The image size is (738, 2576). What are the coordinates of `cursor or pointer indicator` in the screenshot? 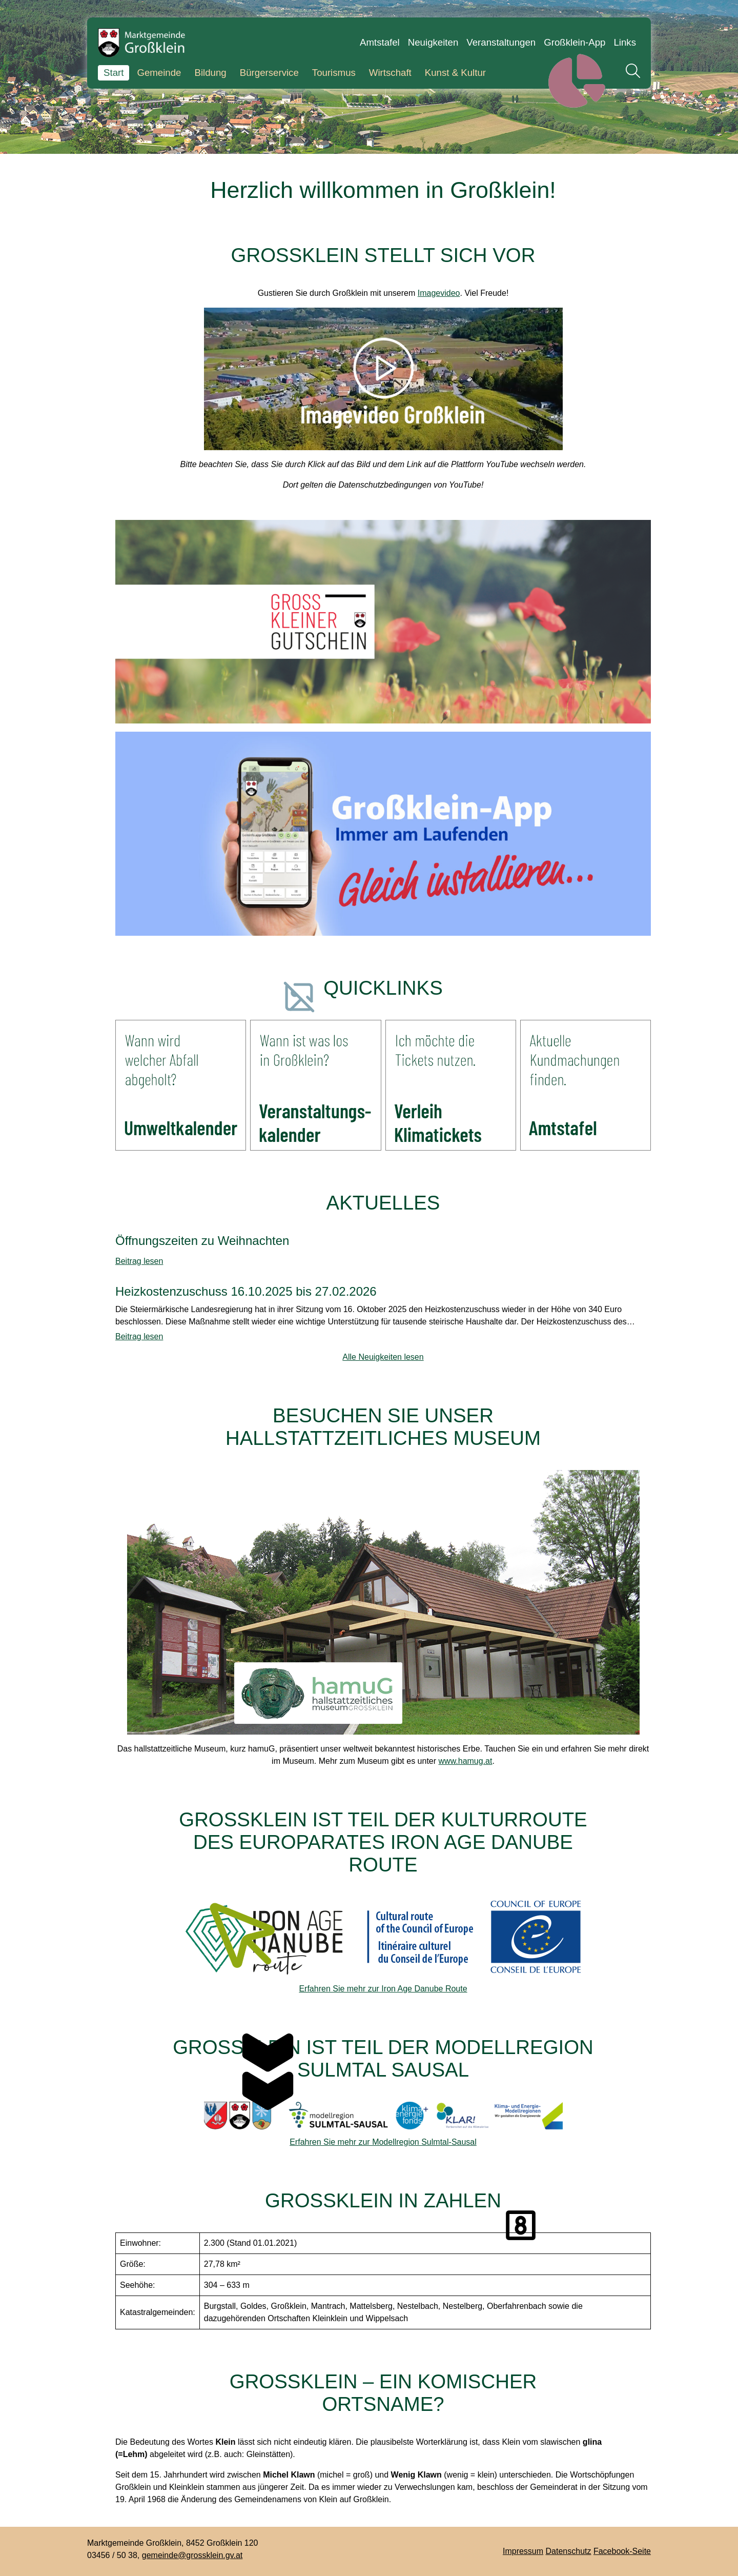 It's located at (244, 1937).